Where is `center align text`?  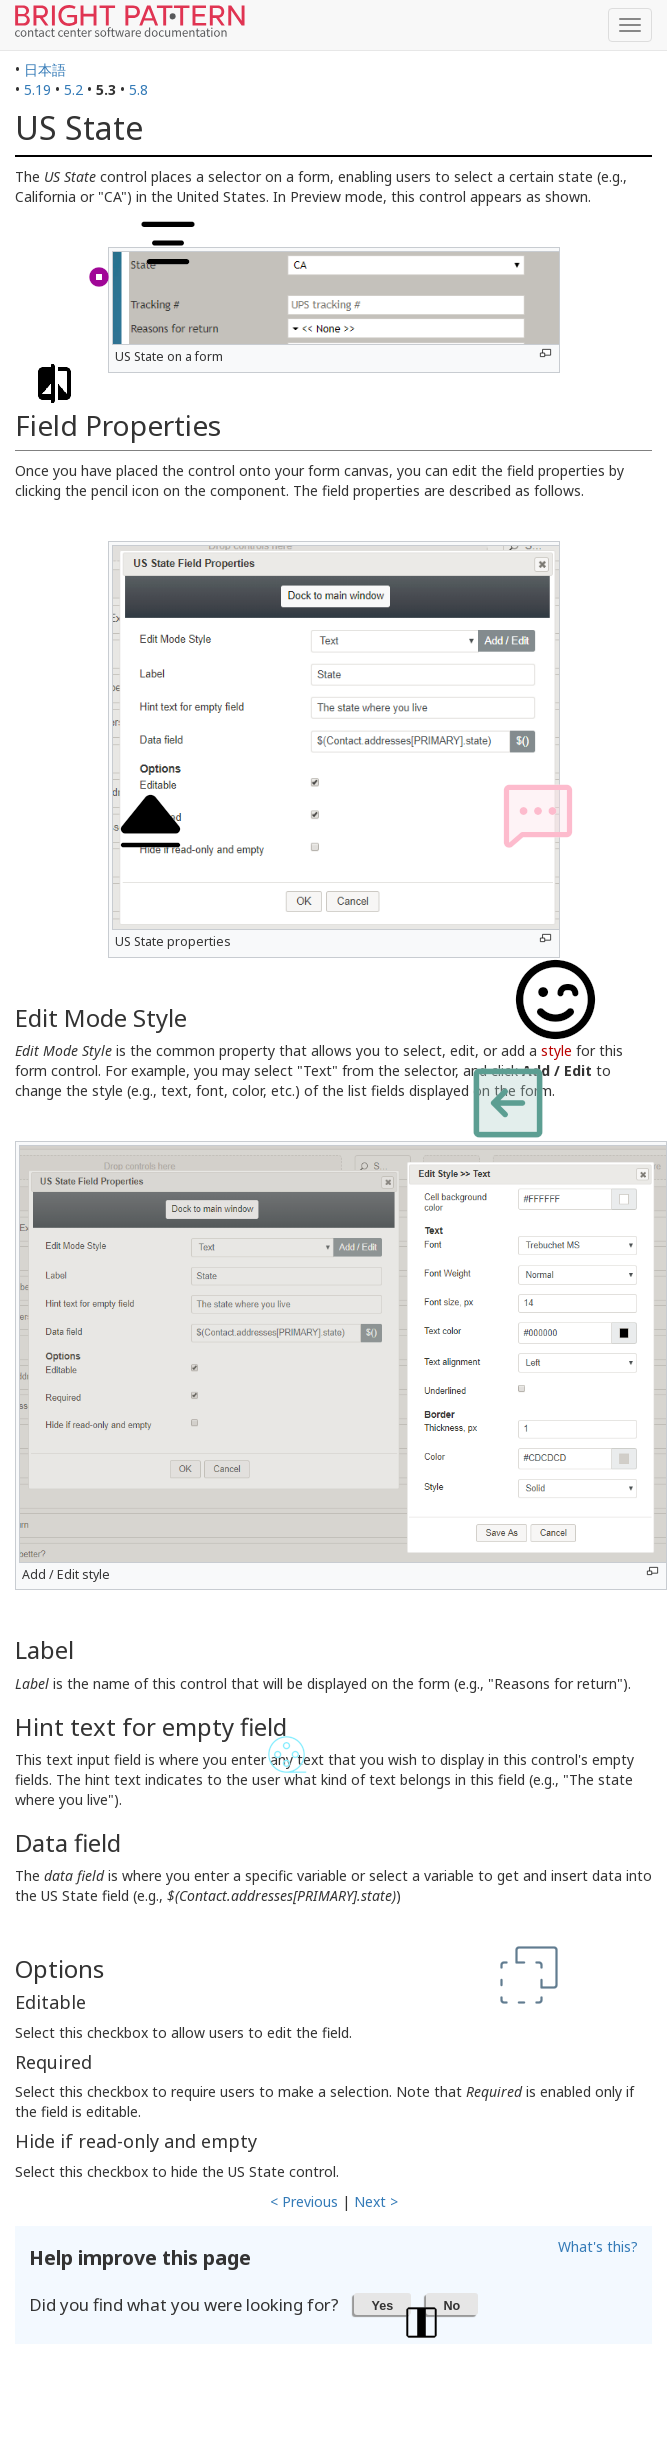
center align text is located at coordinates (168, 243).